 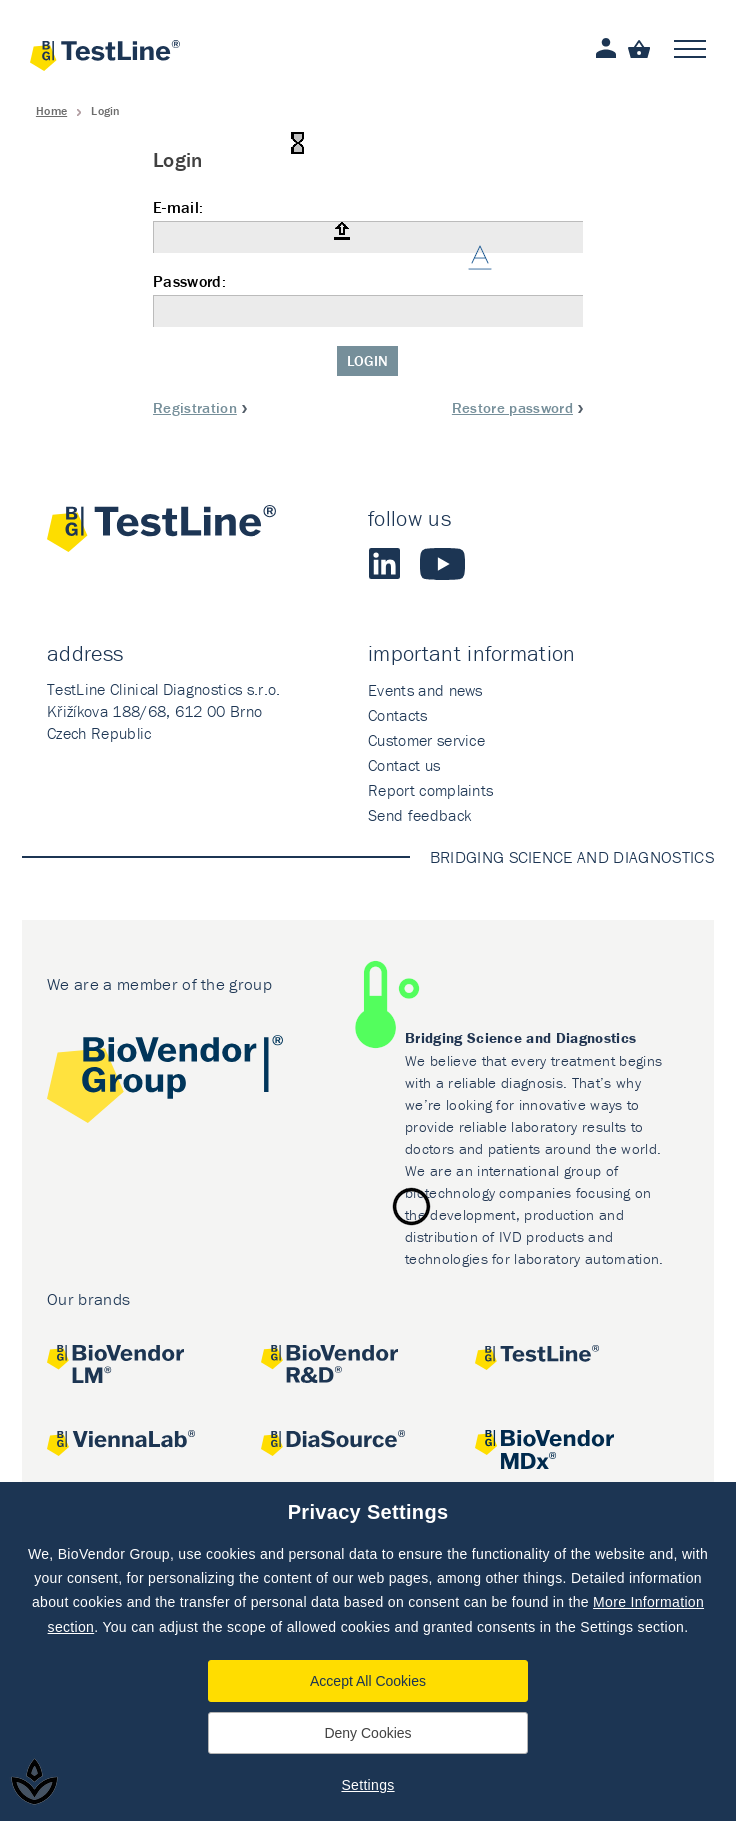 I want to click on upload a file from your device, so click(x=342, y=231).